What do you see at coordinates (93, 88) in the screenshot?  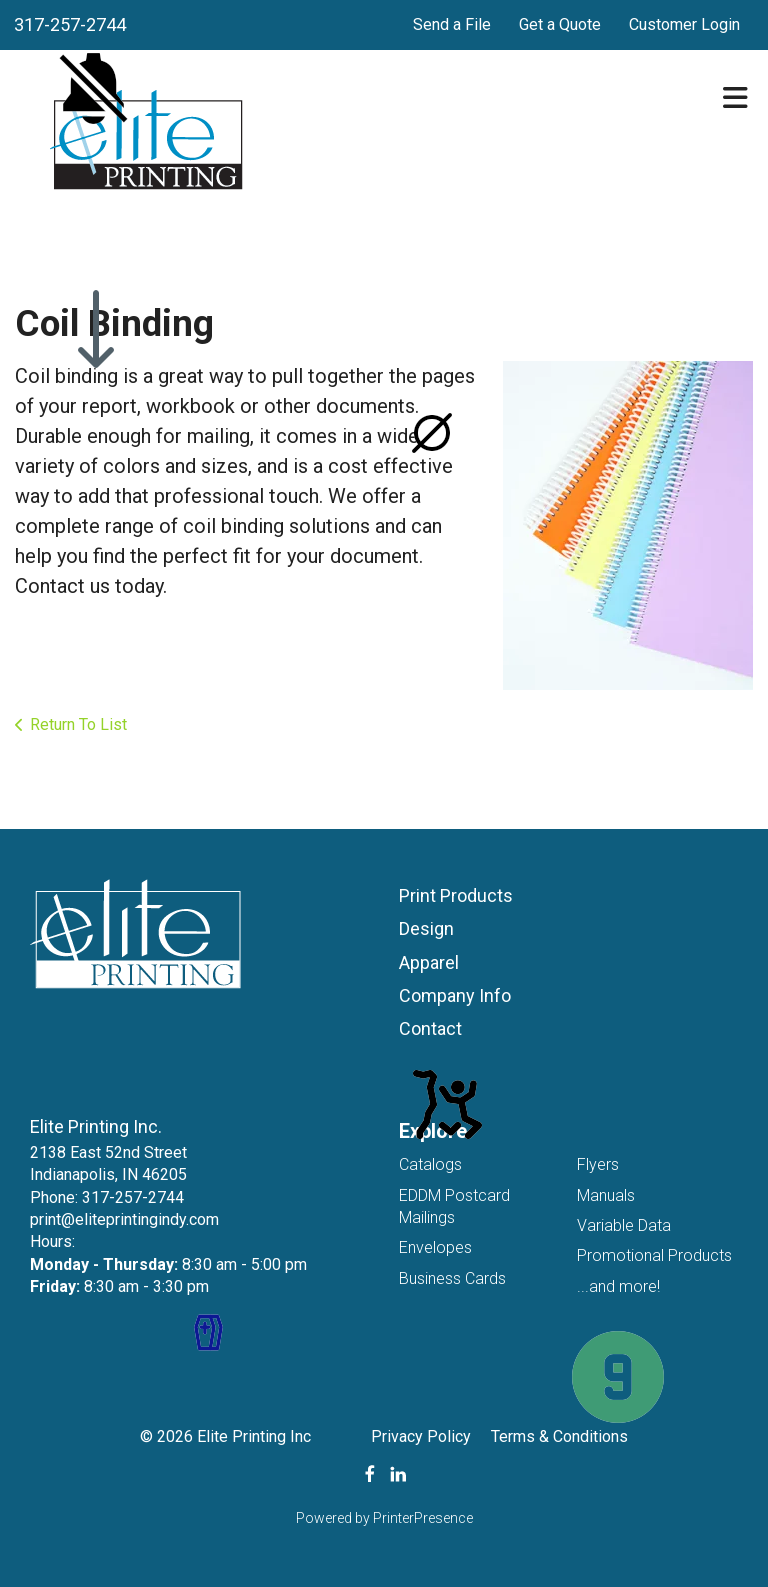 I see `mute notifications` at bounding box center [93, 88].